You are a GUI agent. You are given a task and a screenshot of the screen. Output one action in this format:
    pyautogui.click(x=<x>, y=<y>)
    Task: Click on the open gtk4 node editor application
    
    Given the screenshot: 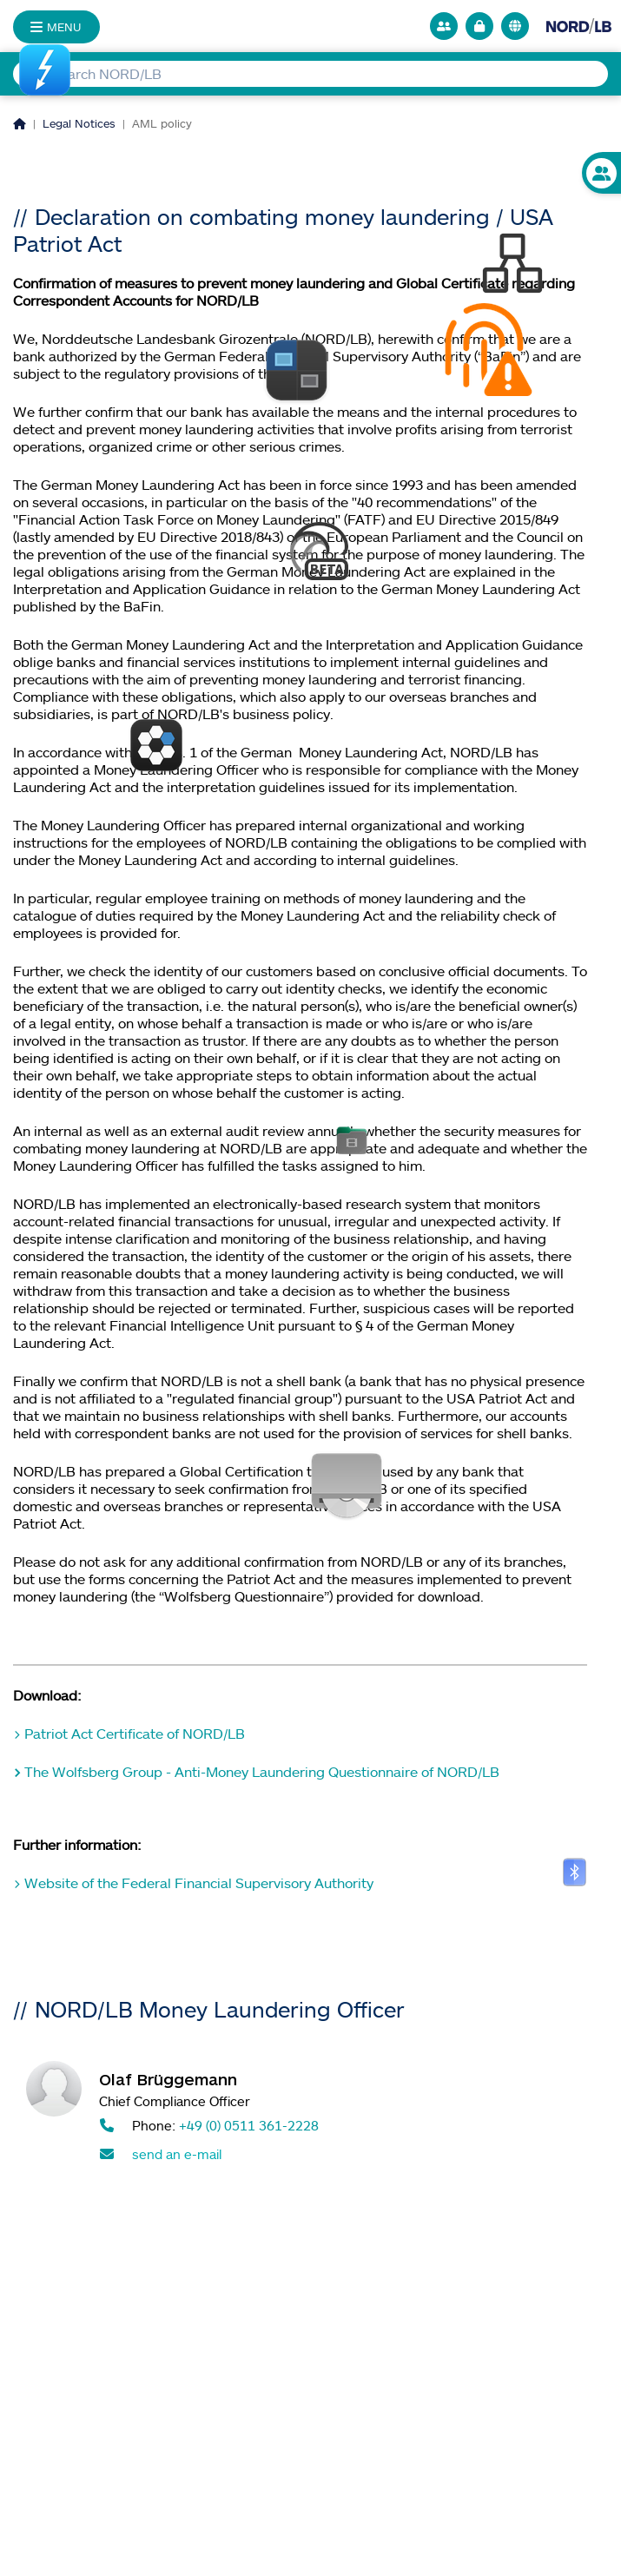 What is the action you would take?
    pyautogui.click(x=512, y=263)
    